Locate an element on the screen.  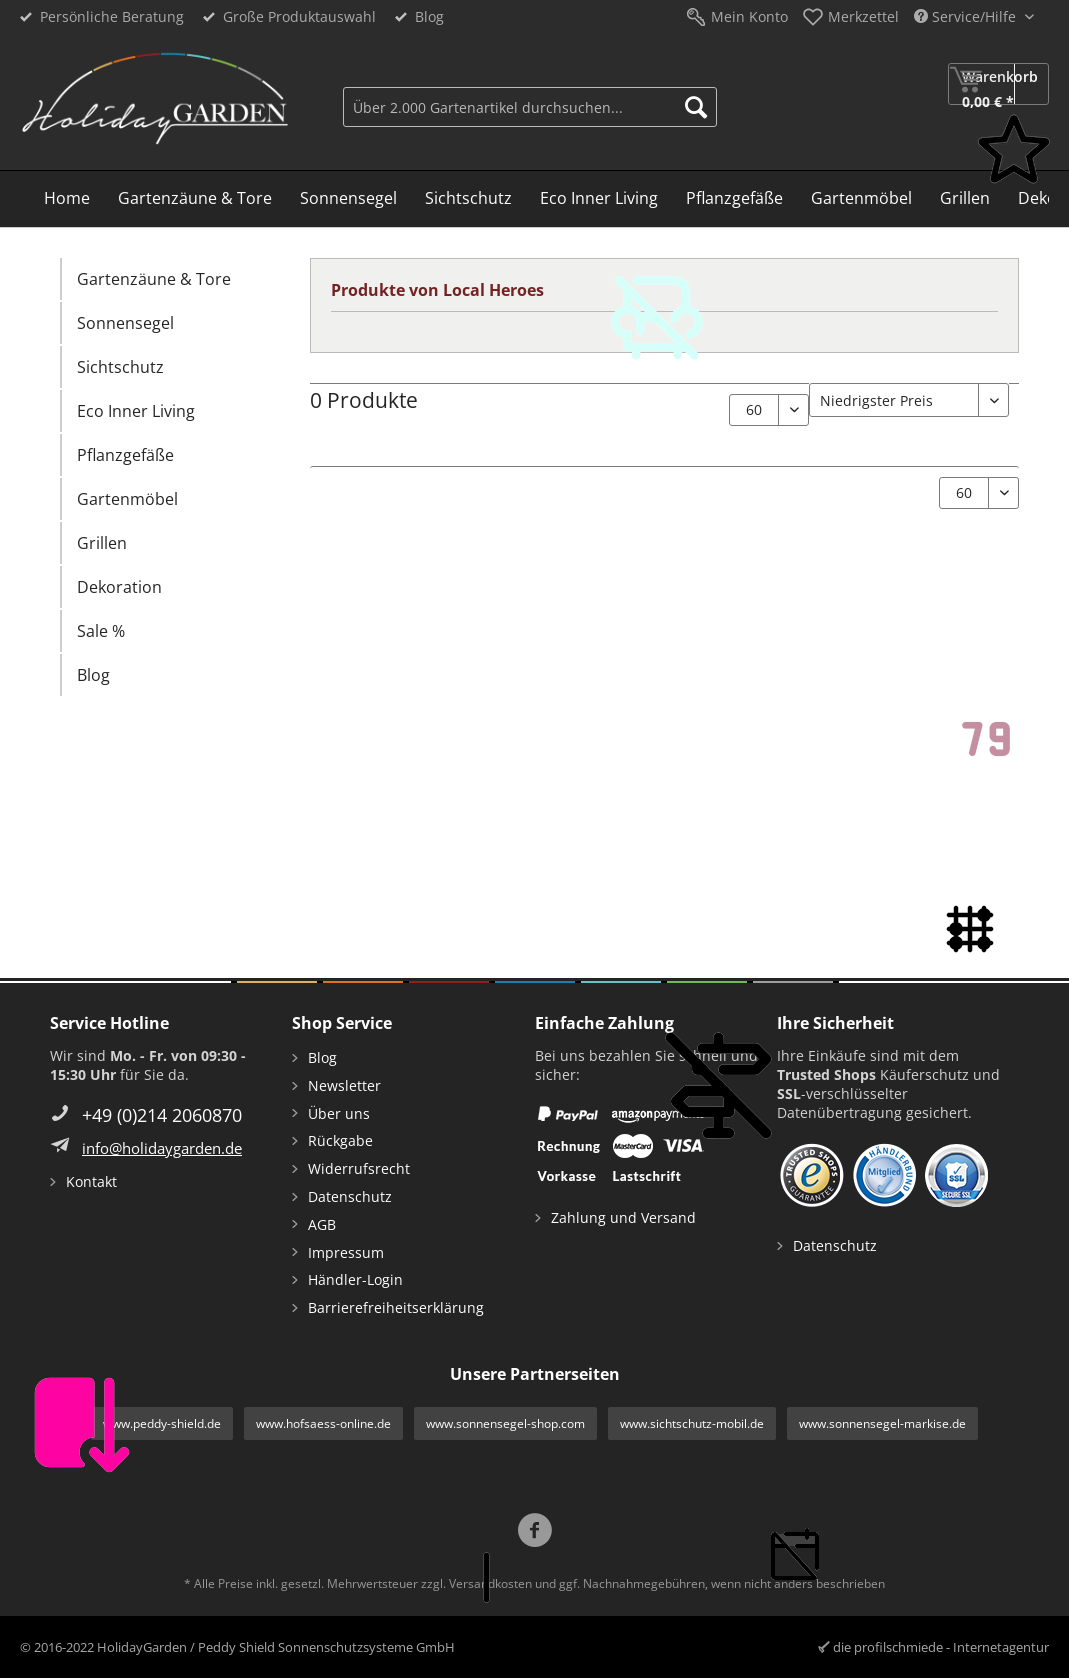
auto-fit content to bottom of container is located at coordinates (79, 1422).